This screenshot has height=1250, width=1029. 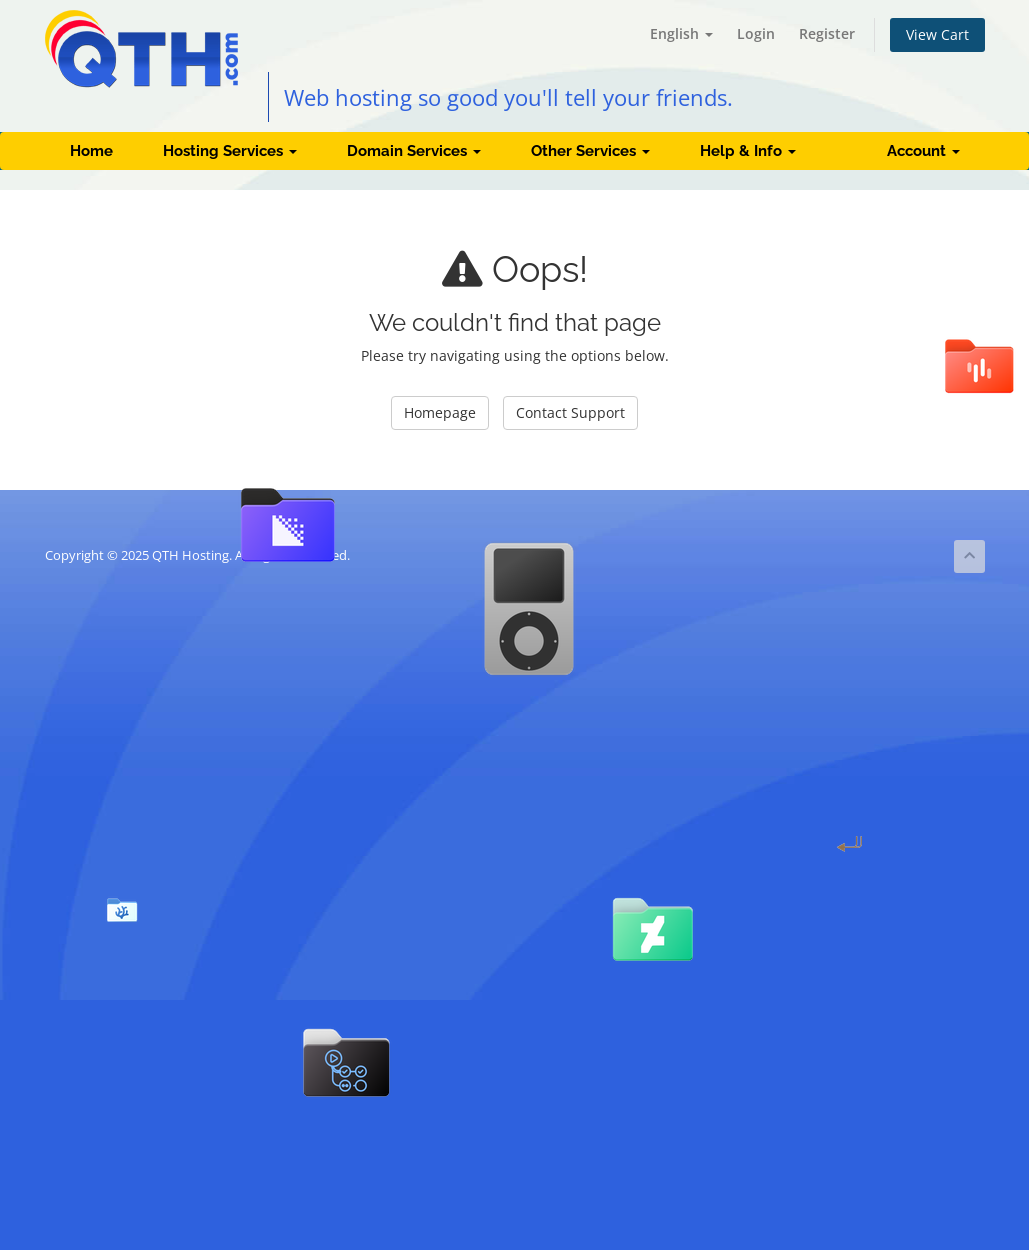 What do you see at coordinates (979, 368) in the screenshot?
I see `open Wondershare EdrawInfo project files` at bounding box center [979, 368].